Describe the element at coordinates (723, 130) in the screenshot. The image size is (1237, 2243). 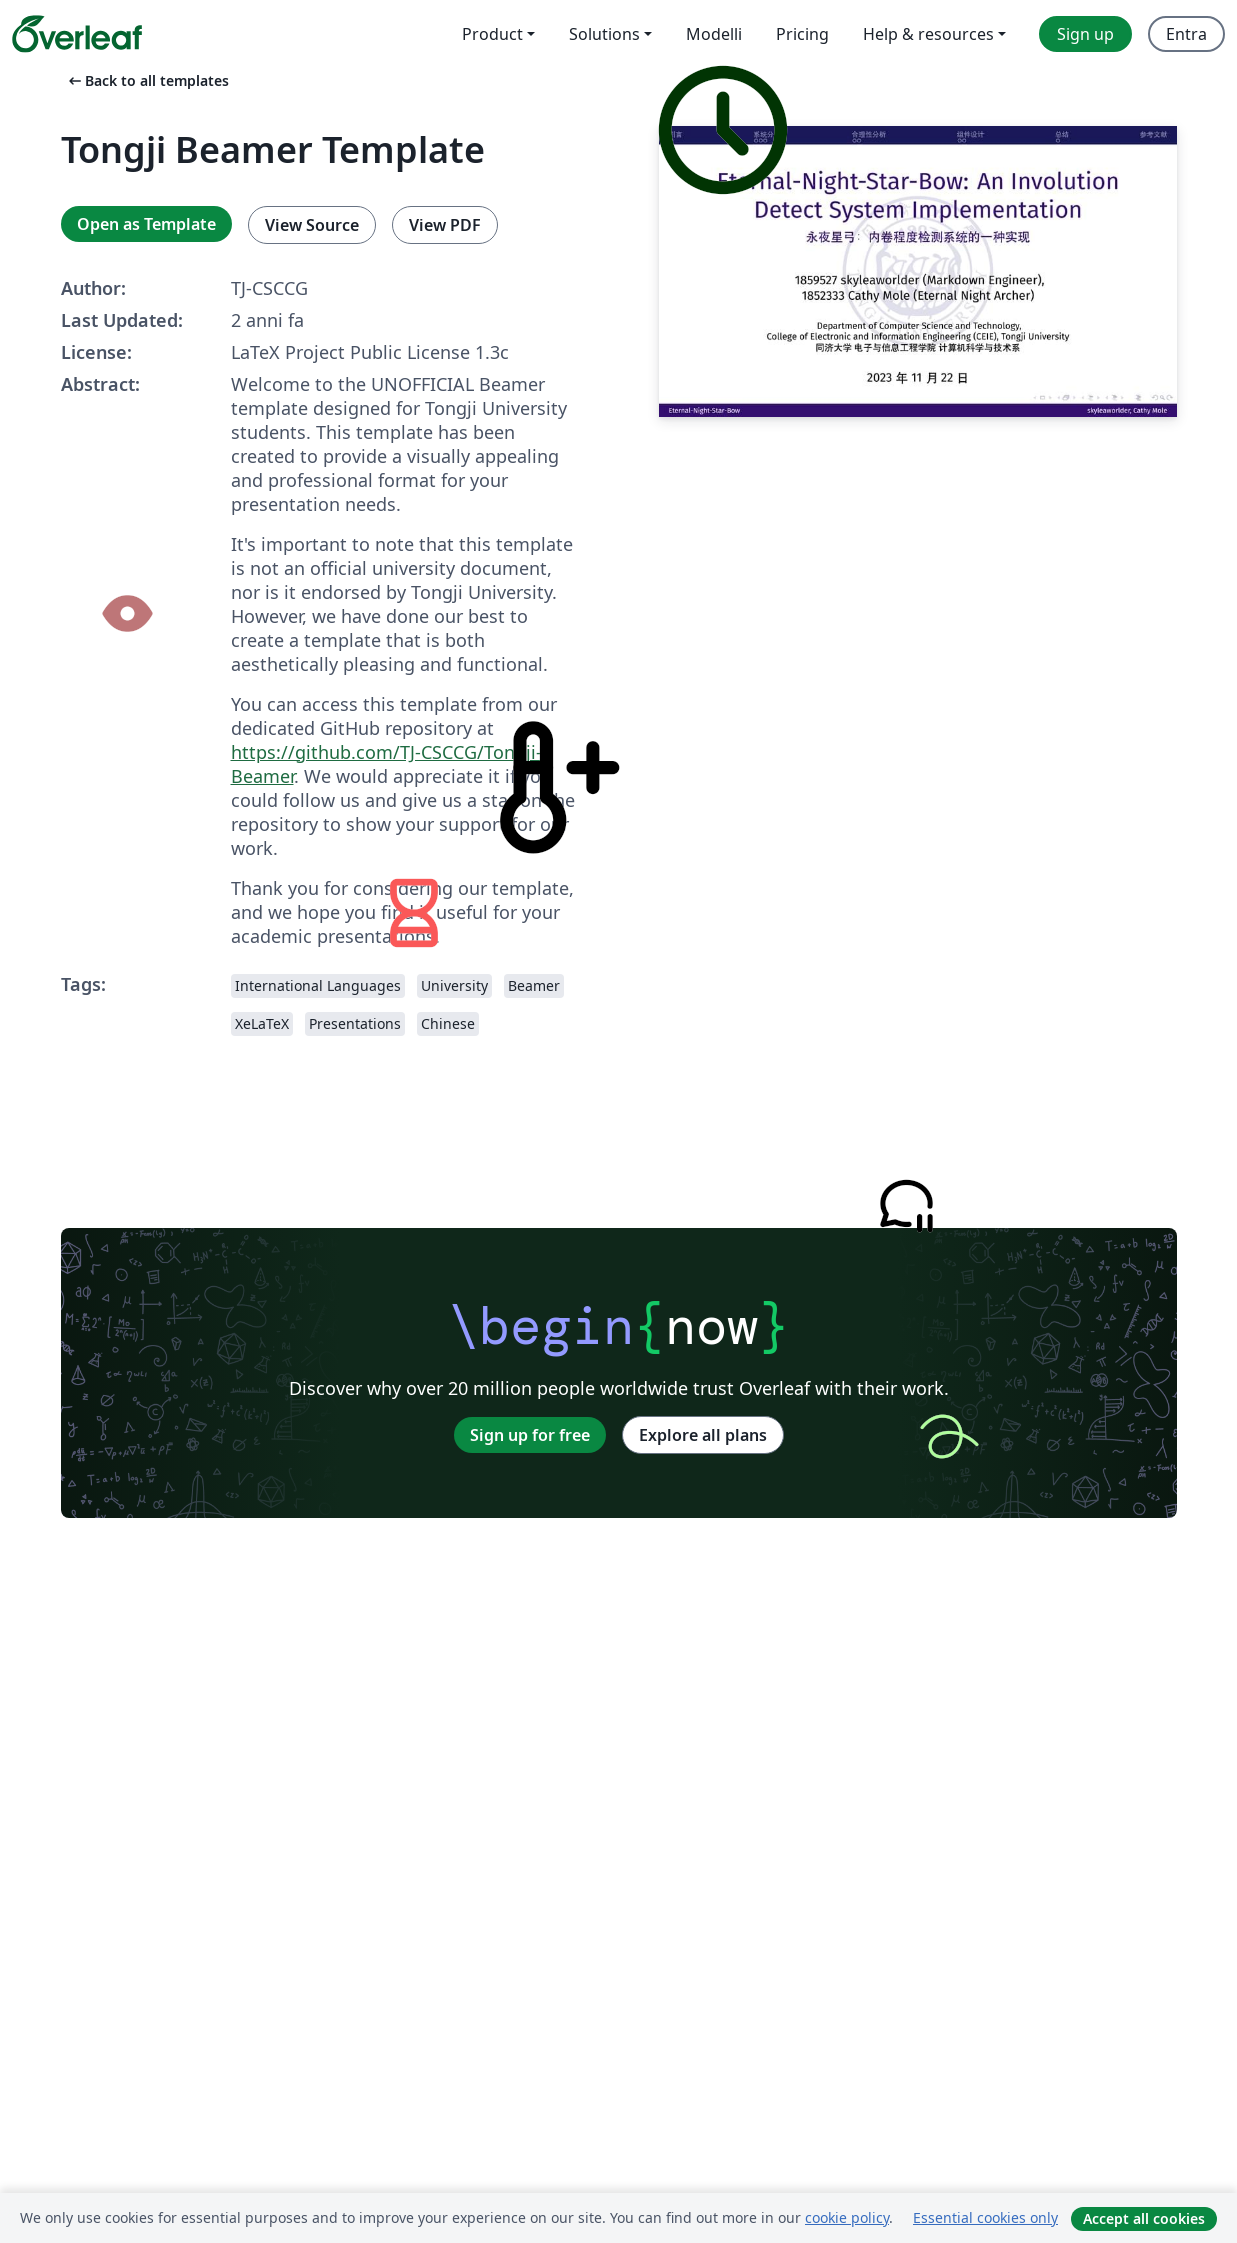
I see `view time or clock settings` at that location.